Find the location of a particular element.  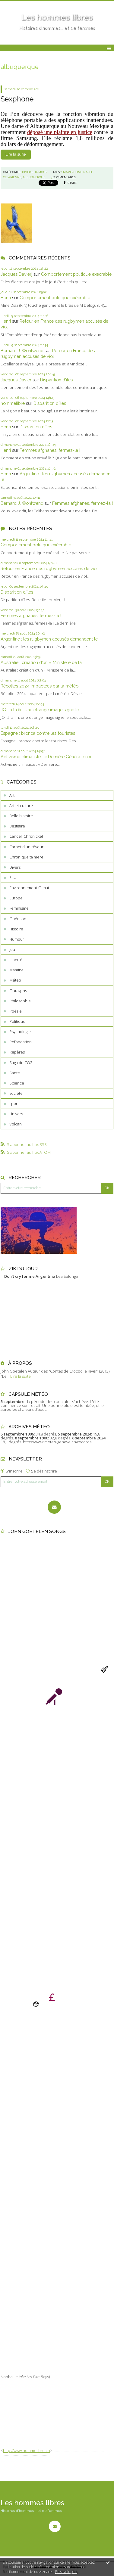

british pound sterling currency symbol is located at coordinates (52, 1997).